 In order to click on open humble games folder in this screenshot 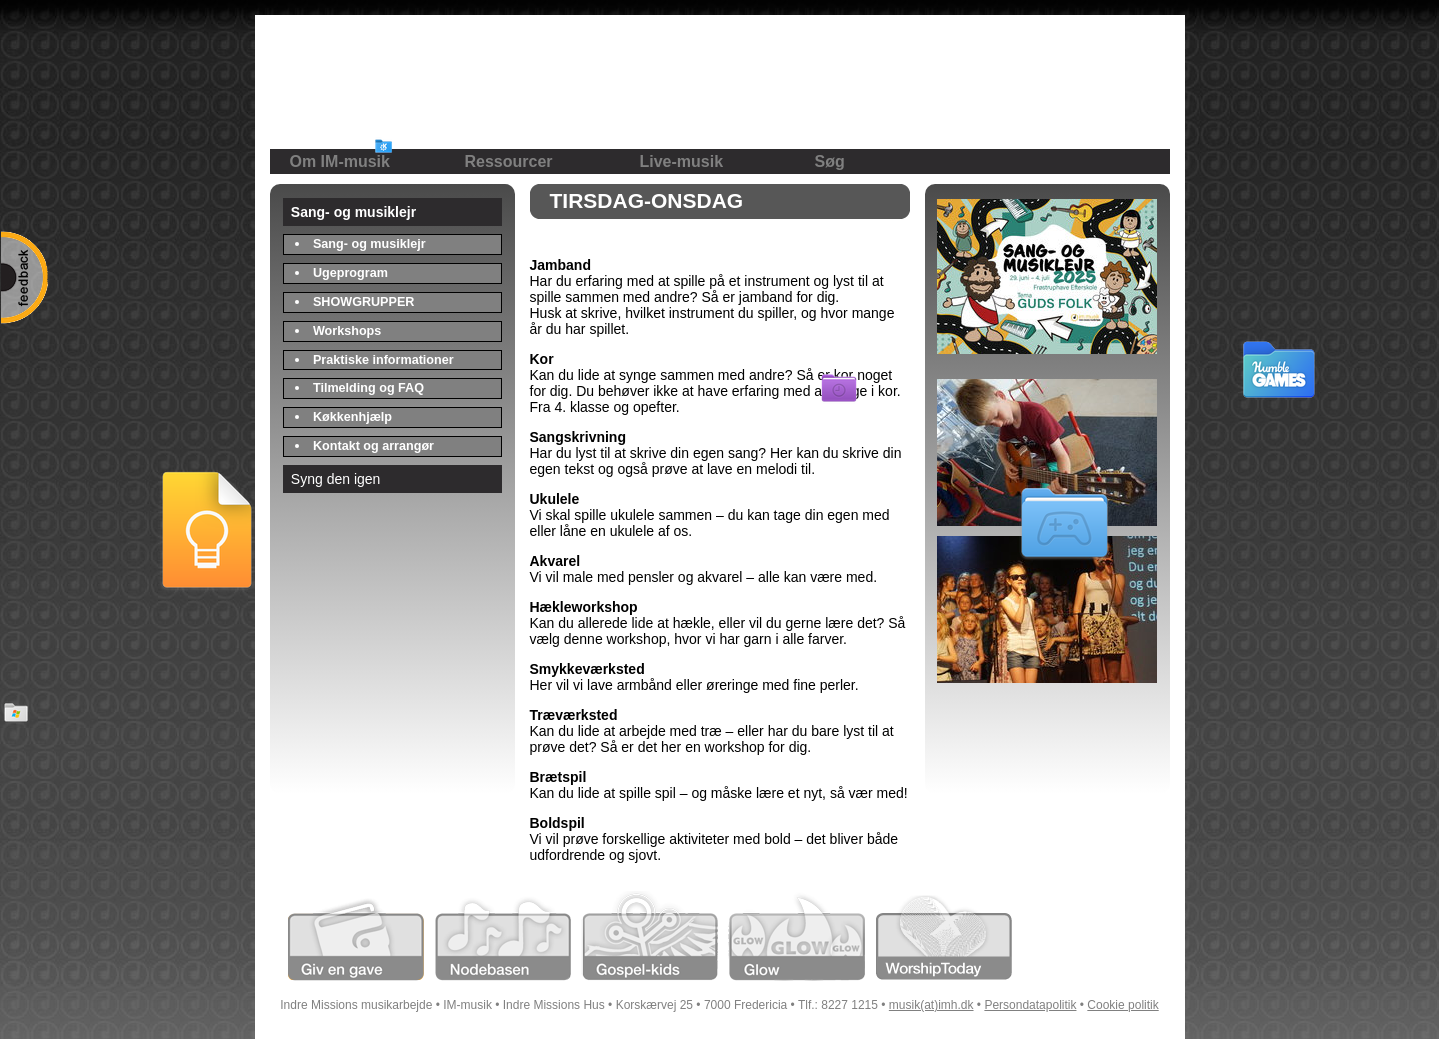, I will do `click(1278, 371)`.